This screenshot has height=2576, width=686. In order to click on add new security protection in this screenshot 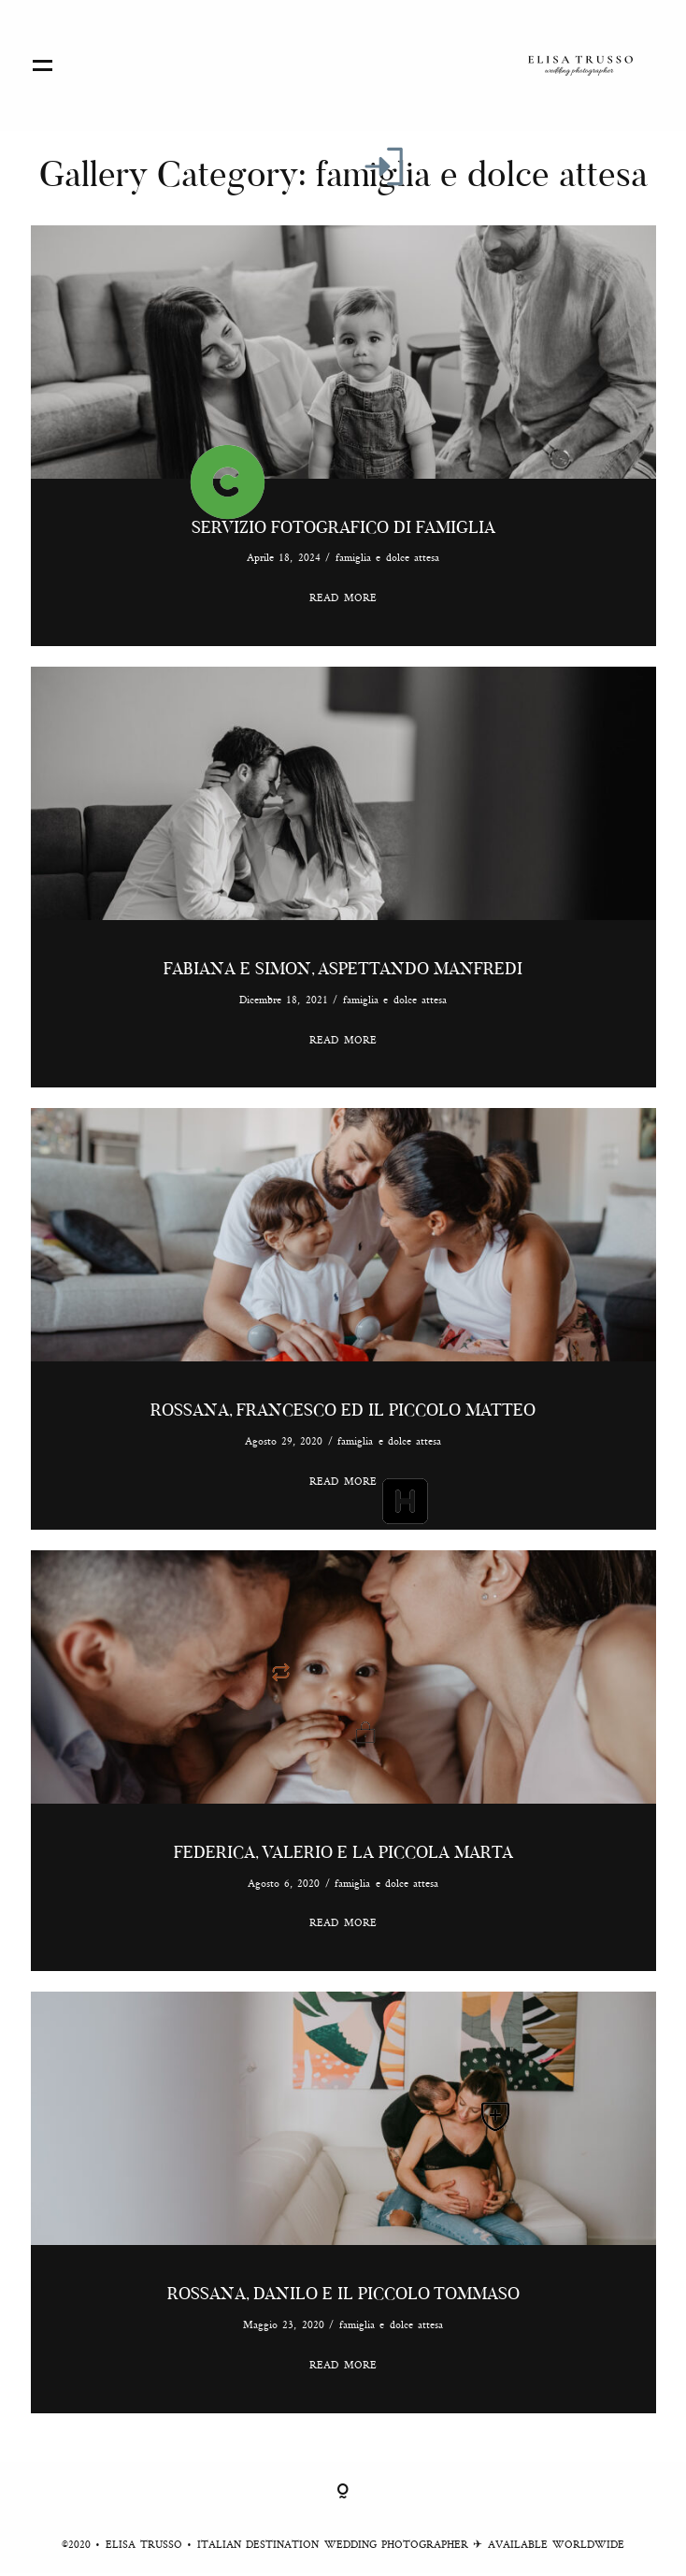, I will do `click(495, 2115)`.